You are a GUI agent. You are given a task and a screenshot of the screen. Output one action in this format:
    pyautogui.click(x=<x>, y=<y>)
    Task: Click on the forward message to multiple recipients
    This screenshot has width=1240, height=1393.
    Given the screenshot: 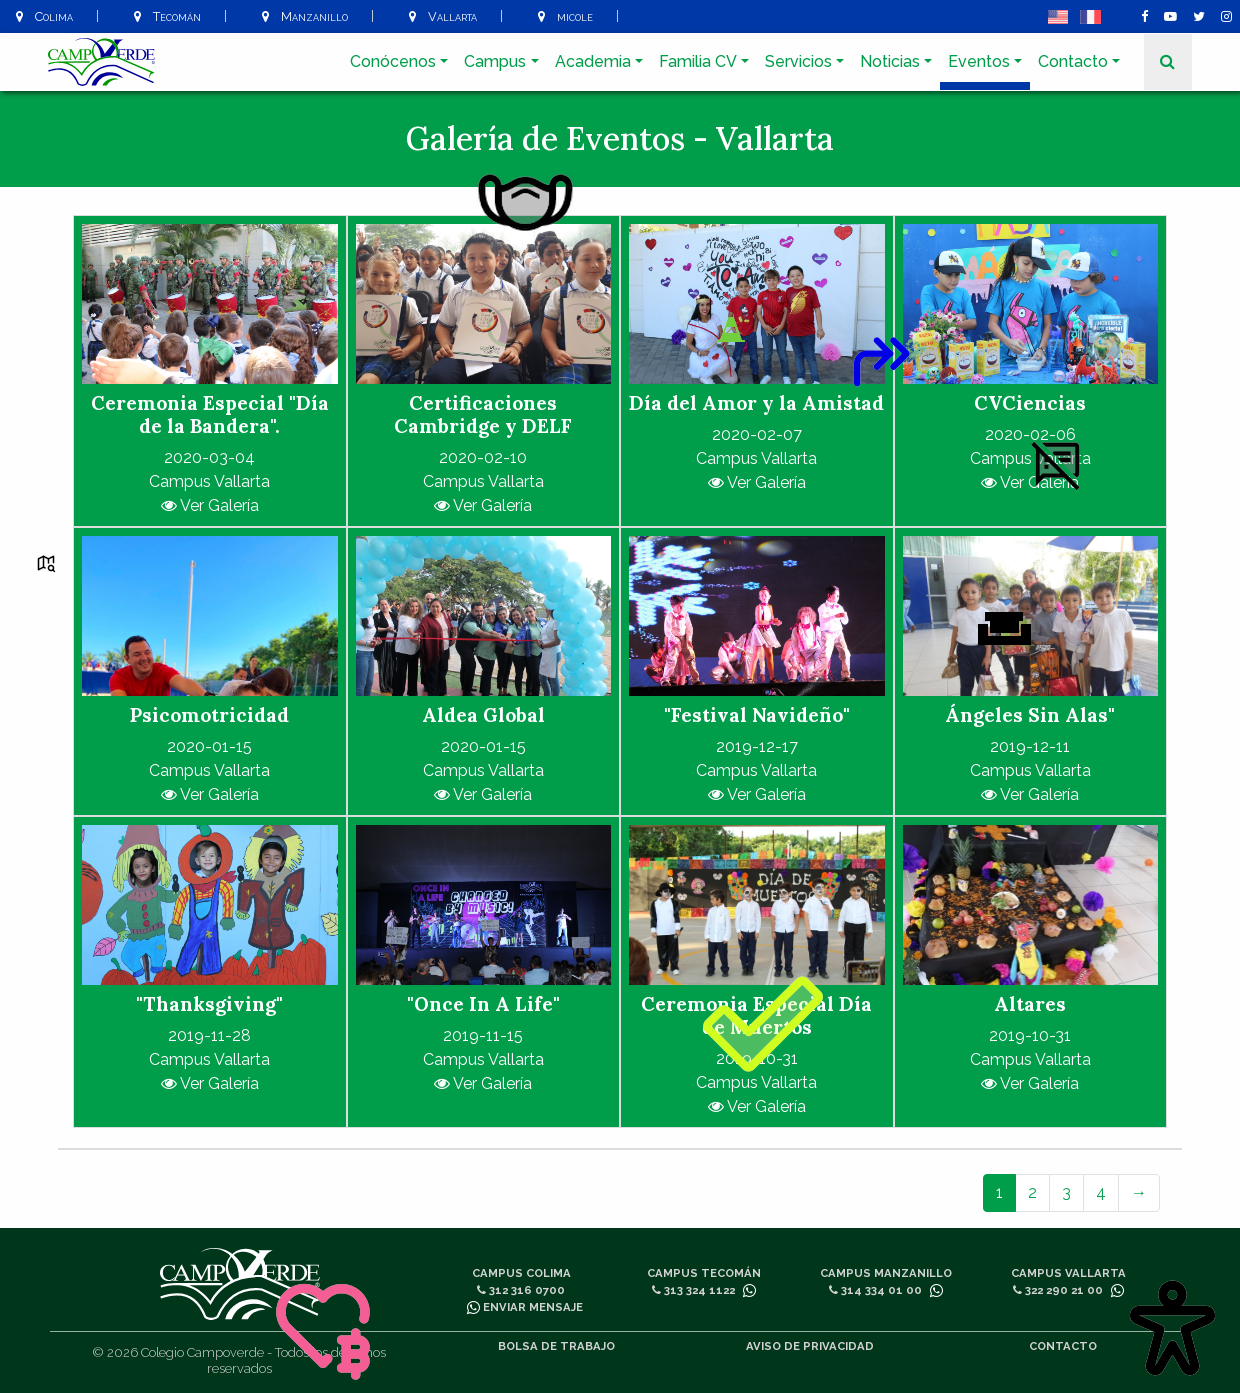 What is the action you would take?
    pyautogui.click(x=883, y=363)
    